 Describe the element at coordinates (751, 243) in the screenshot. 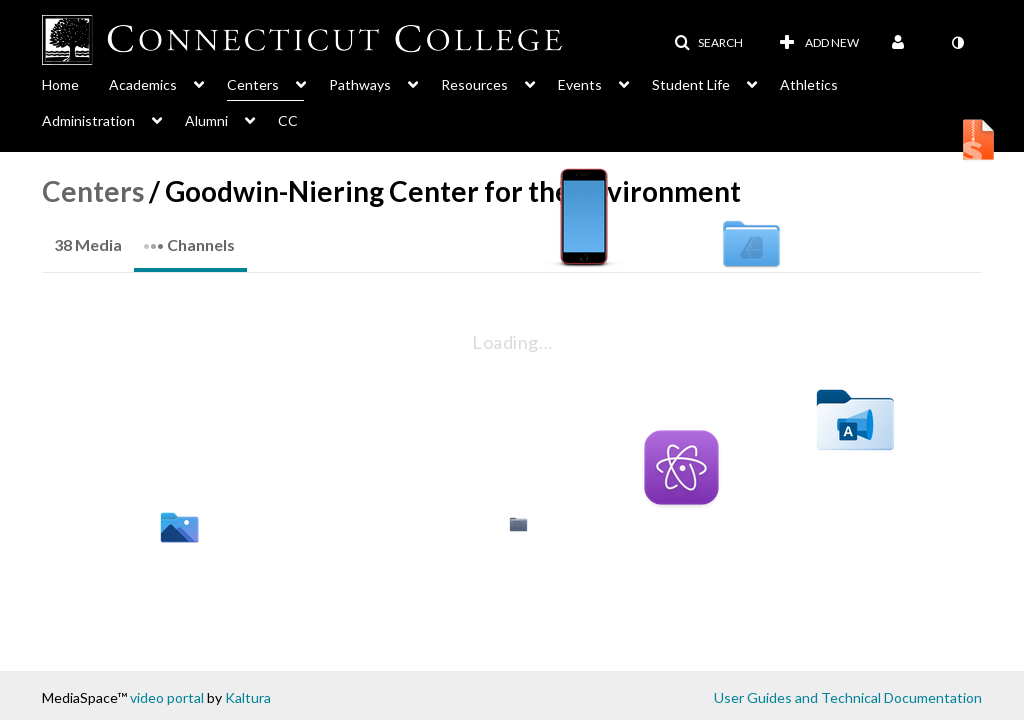

I see `open Affinity Designer project files folder` at that location.